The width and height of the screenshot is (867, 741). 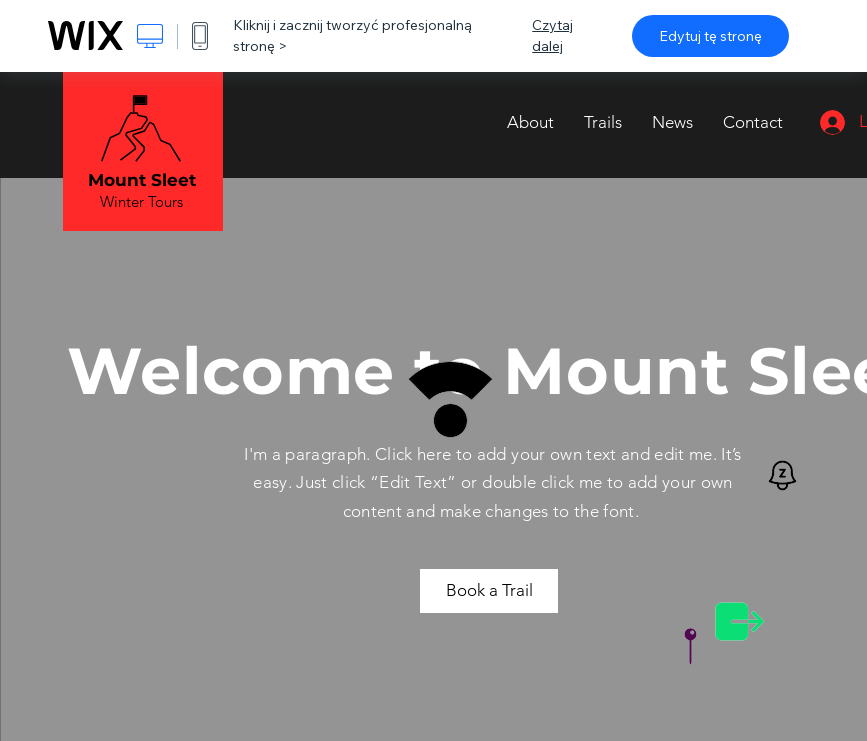 What do you see at coordinates (739, 621) in the screenshot?
I see `log out of your account` at bounding box center [739, 621].